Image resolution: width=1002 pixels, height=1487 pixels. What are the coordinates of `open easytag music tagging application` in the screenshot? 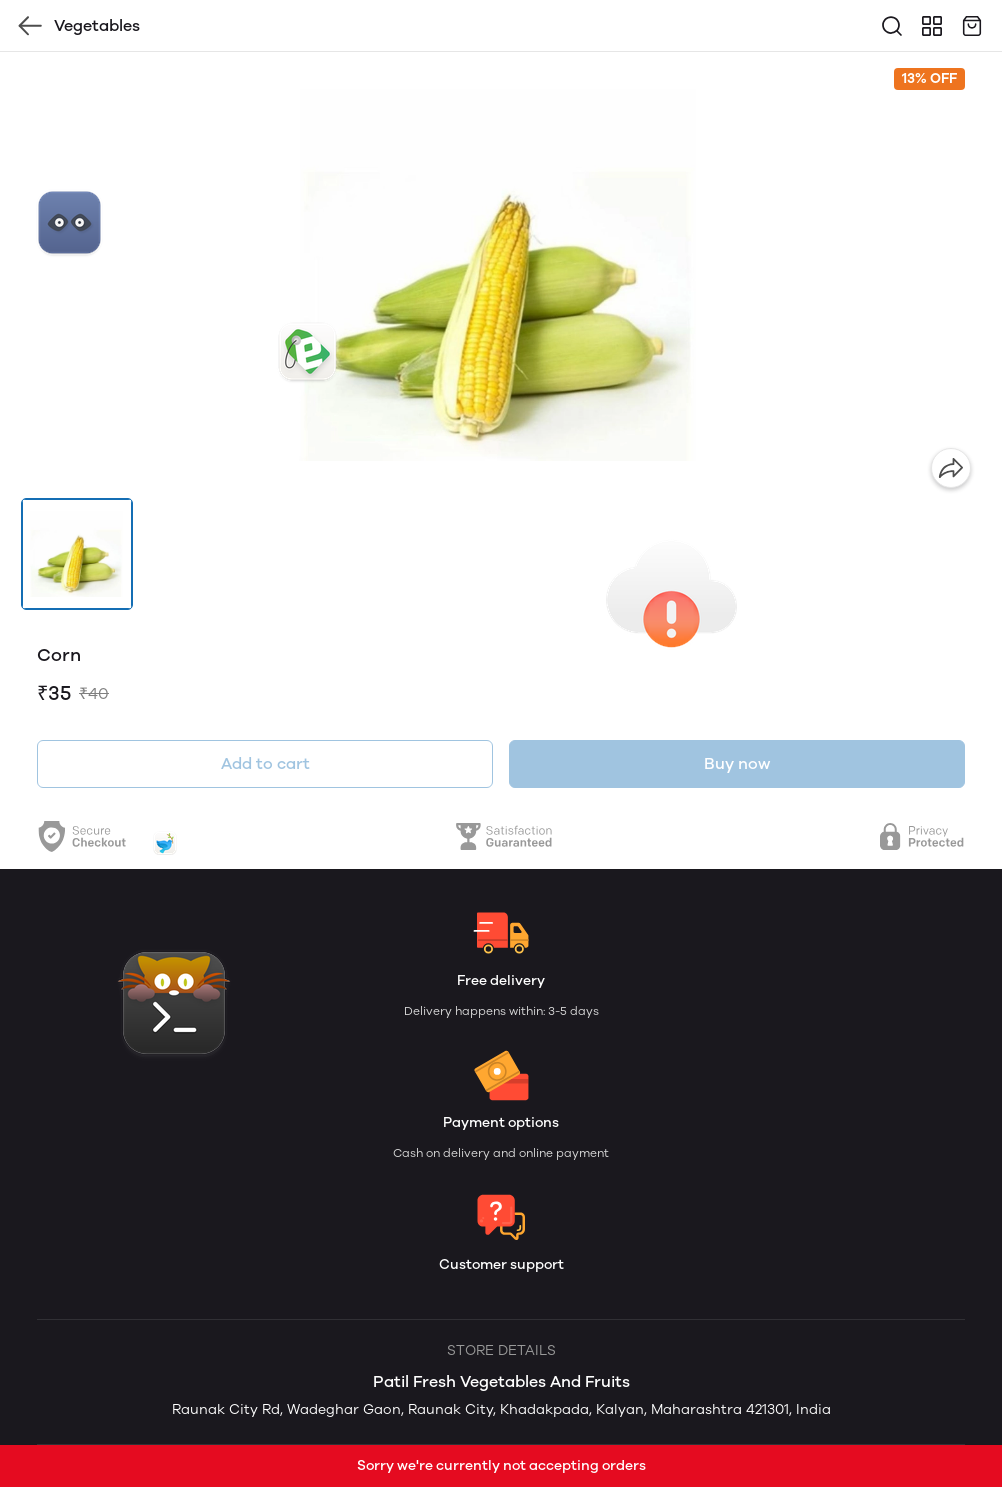 It's located at (307, 351).